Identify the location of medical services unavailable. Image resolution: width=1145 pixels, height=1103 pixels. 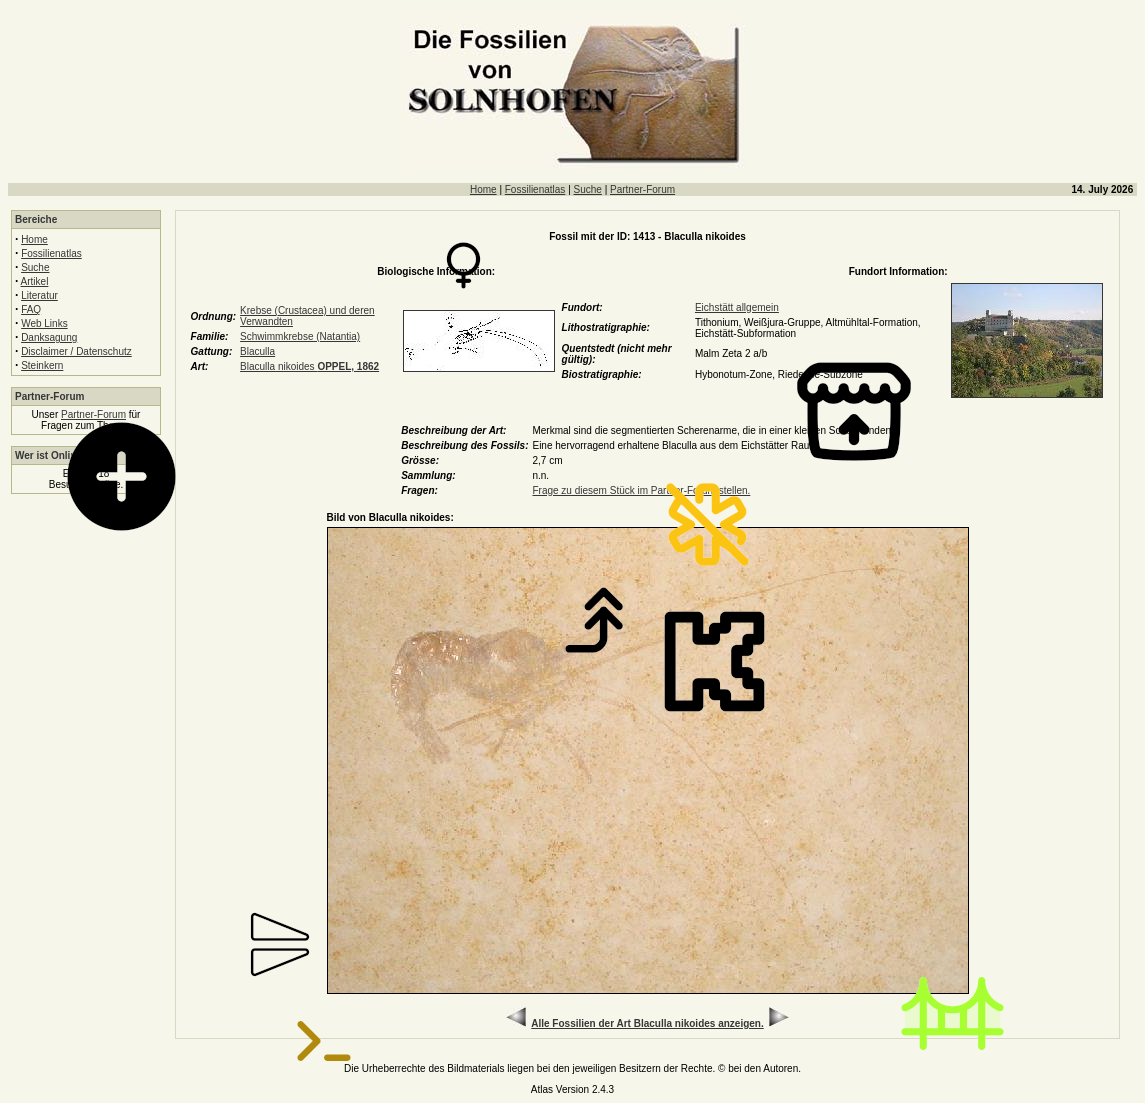
(707, 524).